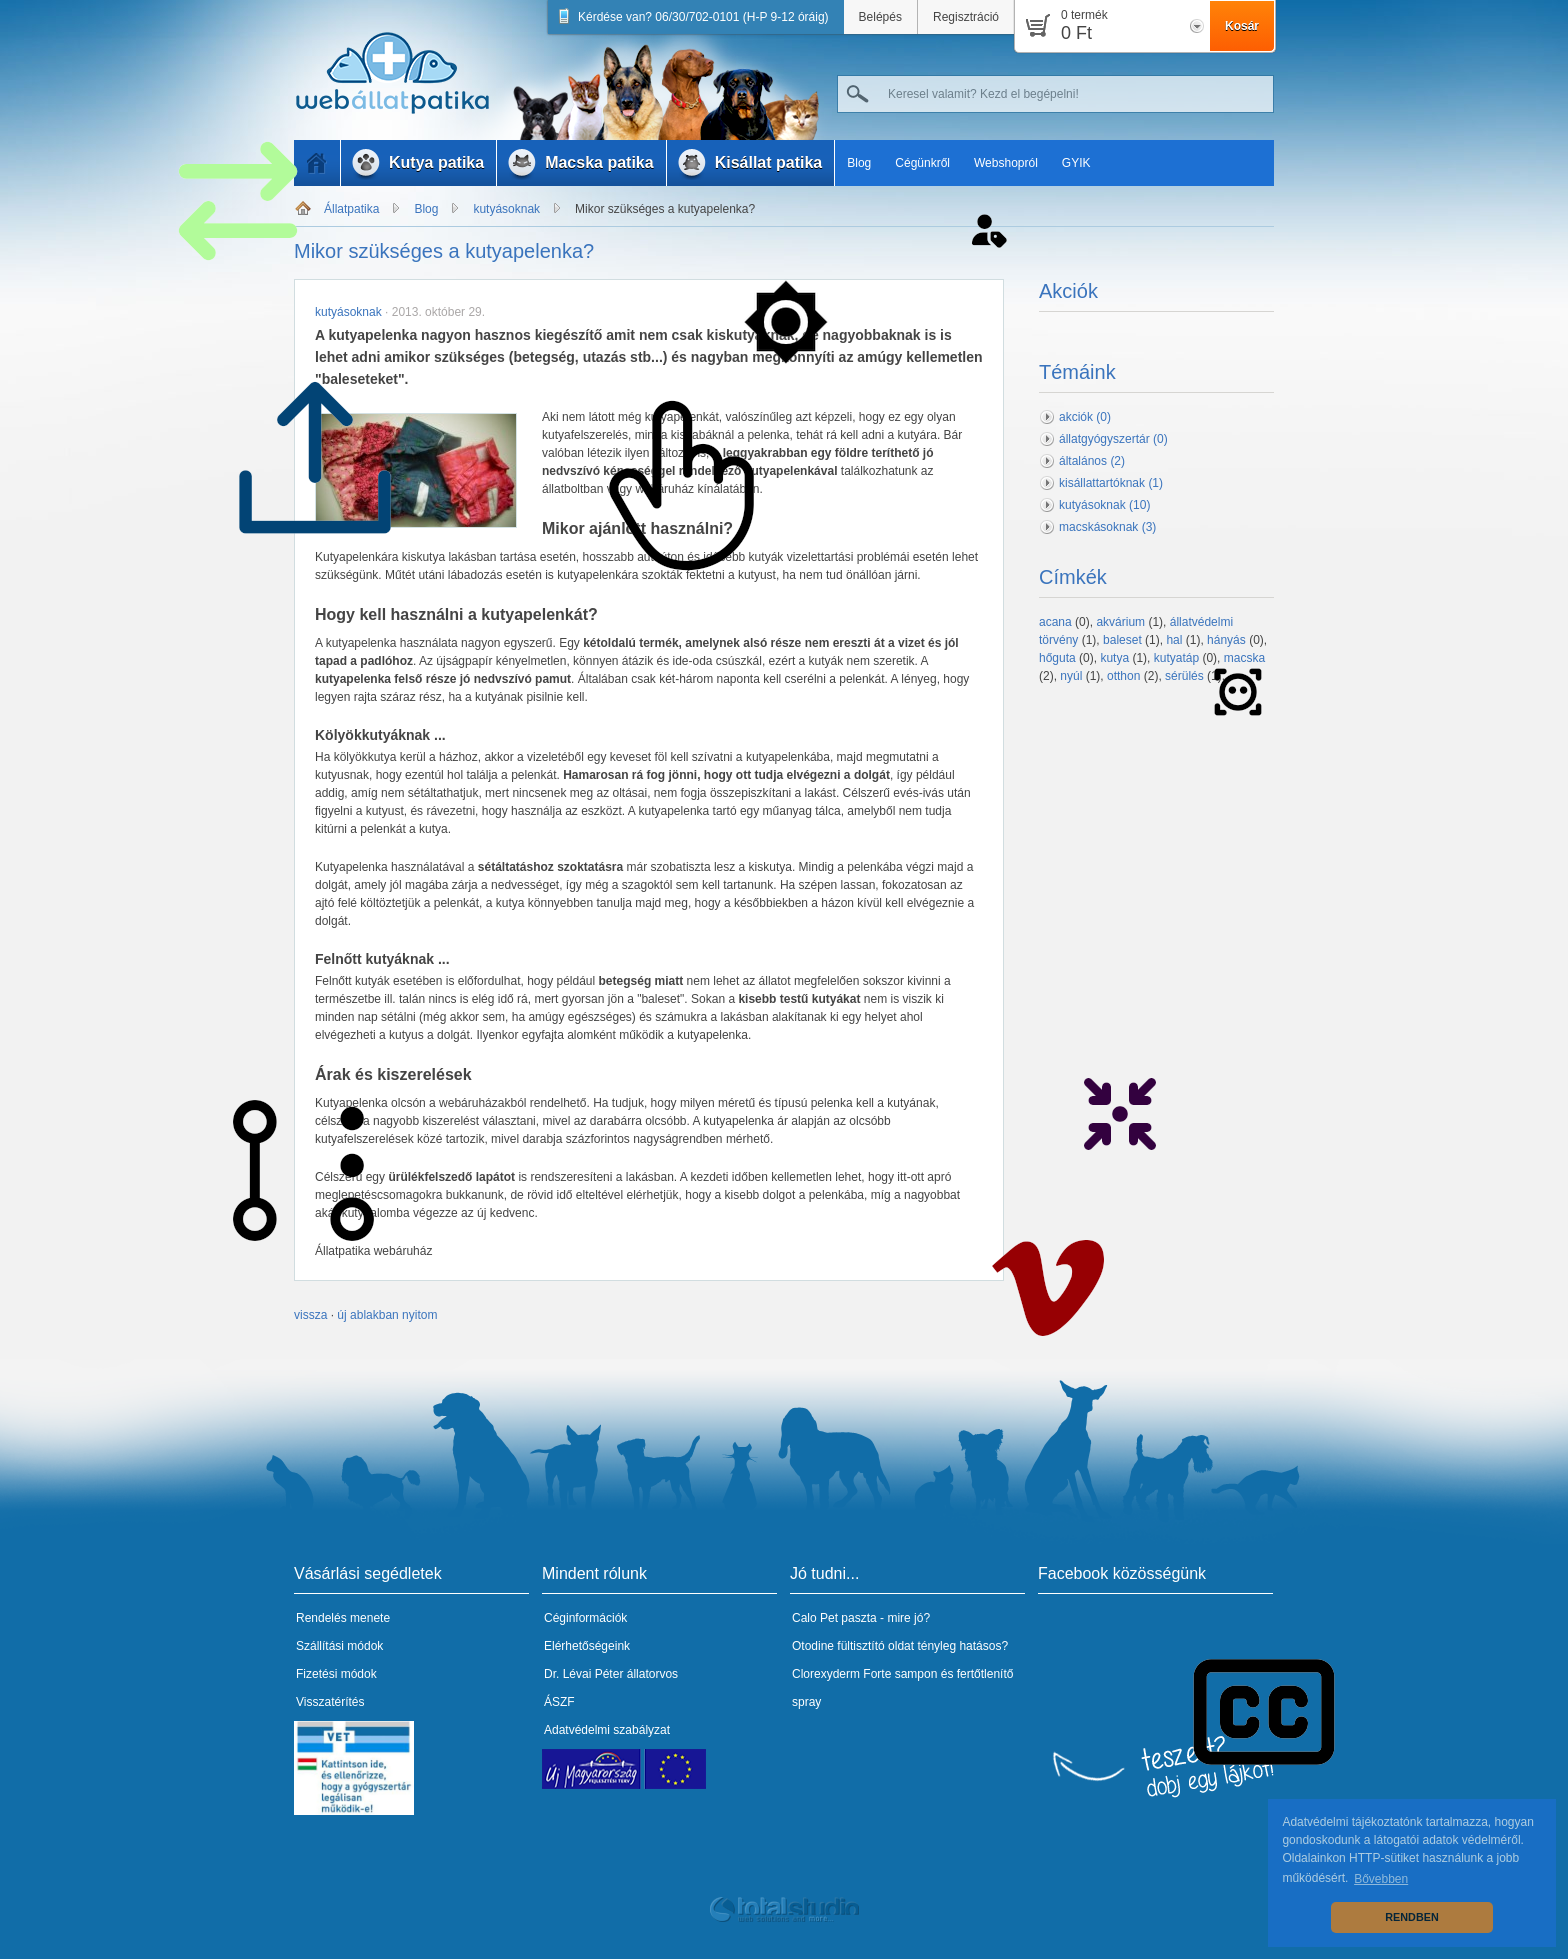 This screenshot has height=1959, width=1568. Describe the element at coordinates (238, 201) in the screenshot. I see `swap or exchange items` at that location.